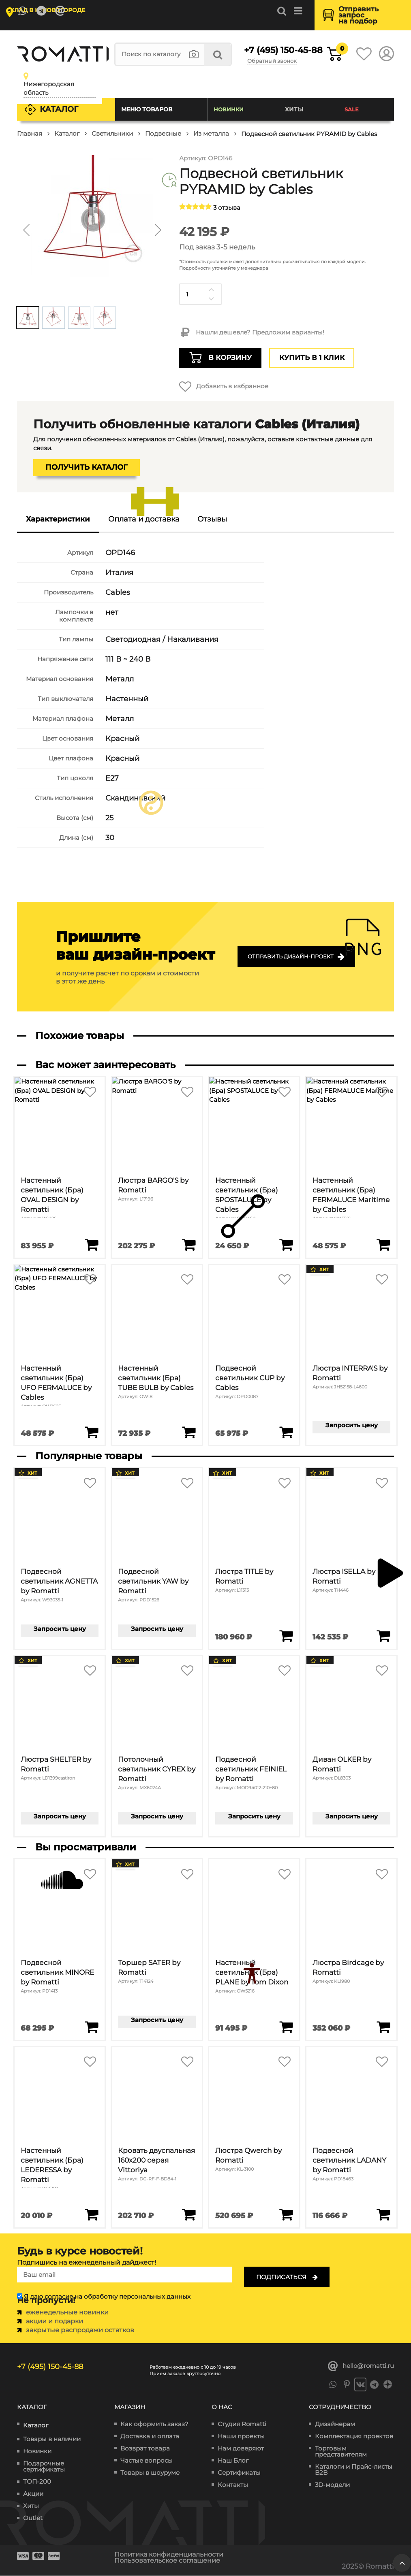 The width and height of the screenshot is (411, 2576). I want to click on access accessibility settings, so click(252, 1973).